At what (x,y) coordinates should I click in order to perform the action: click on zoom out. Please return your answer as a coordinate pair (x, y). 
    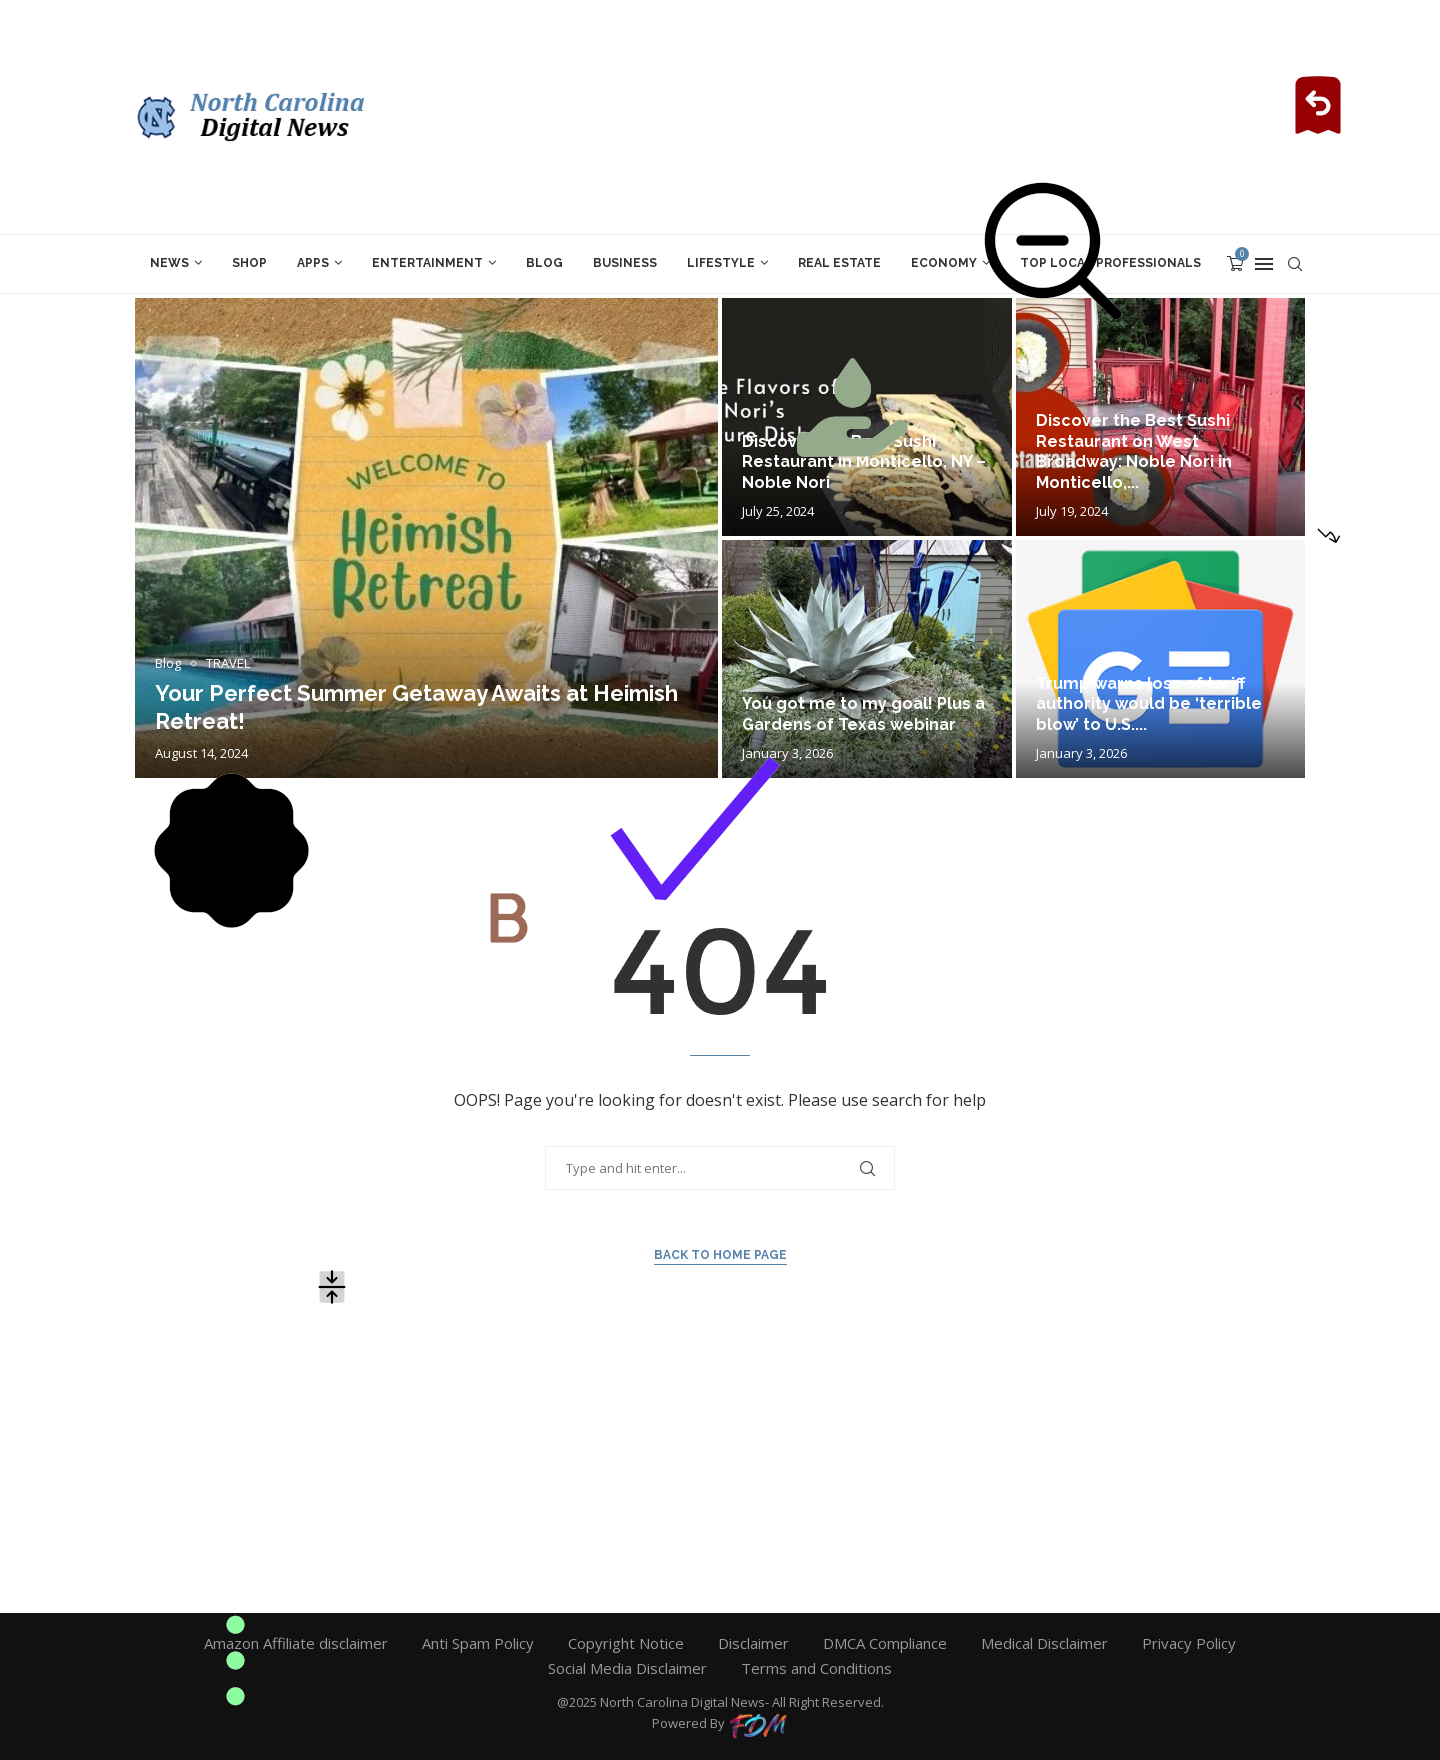
    Looking at the image, I should click on (1053, 251).